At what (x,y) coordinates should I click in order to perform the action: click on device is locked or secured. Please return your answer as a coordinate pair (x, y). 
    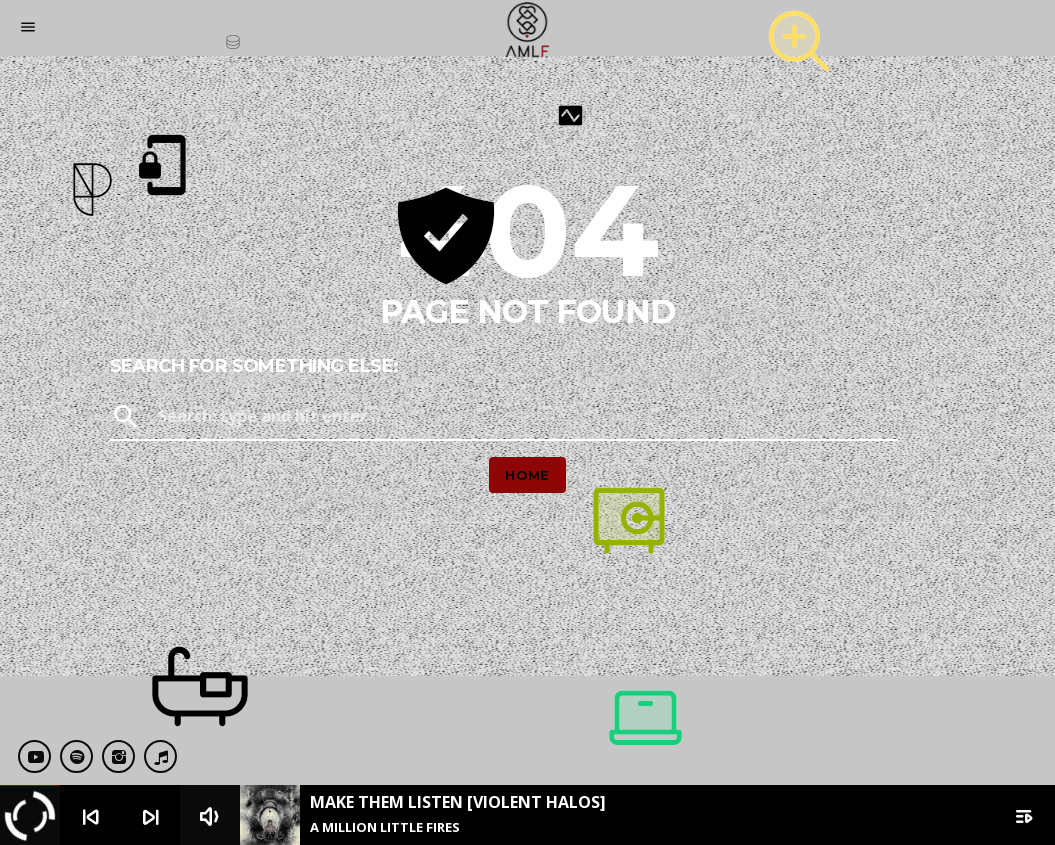
    Looking at the image, I should click on (161, 165).